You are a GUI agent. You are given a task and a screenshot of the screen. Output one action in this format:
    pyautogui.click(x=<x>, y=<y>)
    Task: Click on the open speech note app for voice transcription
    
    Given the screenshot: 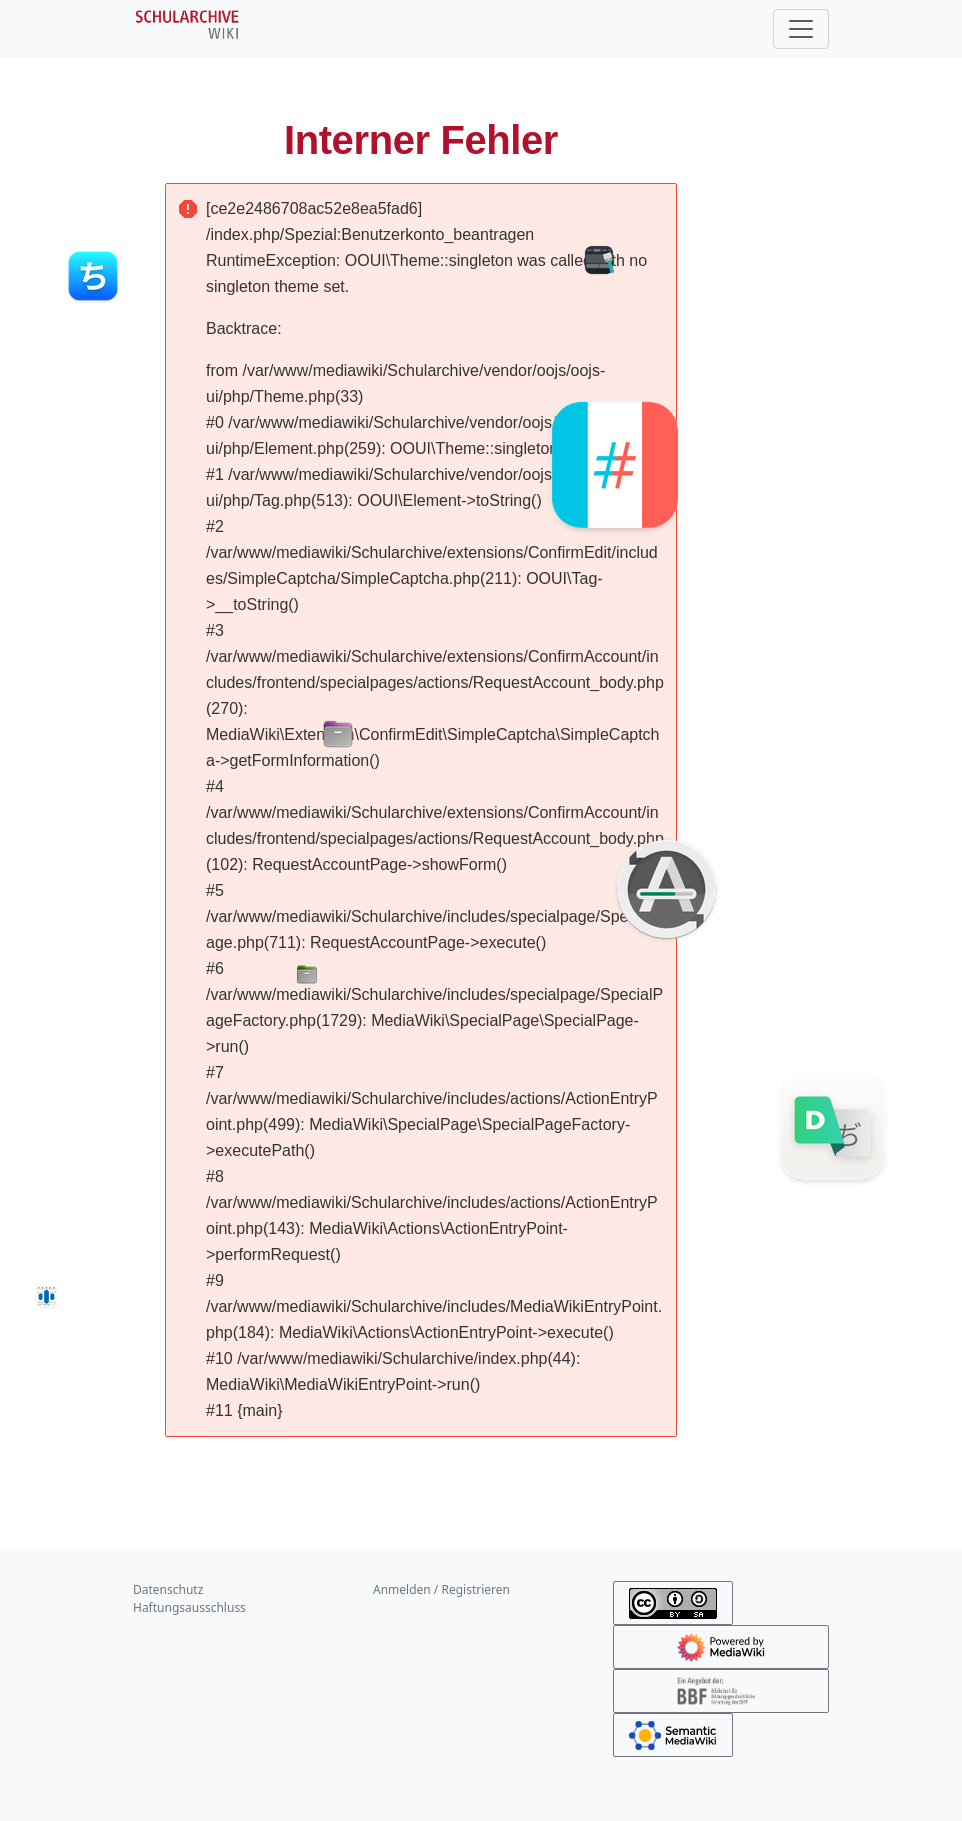 What is the action you would take?
    pyautogui.click(x=46, y=1296)
    